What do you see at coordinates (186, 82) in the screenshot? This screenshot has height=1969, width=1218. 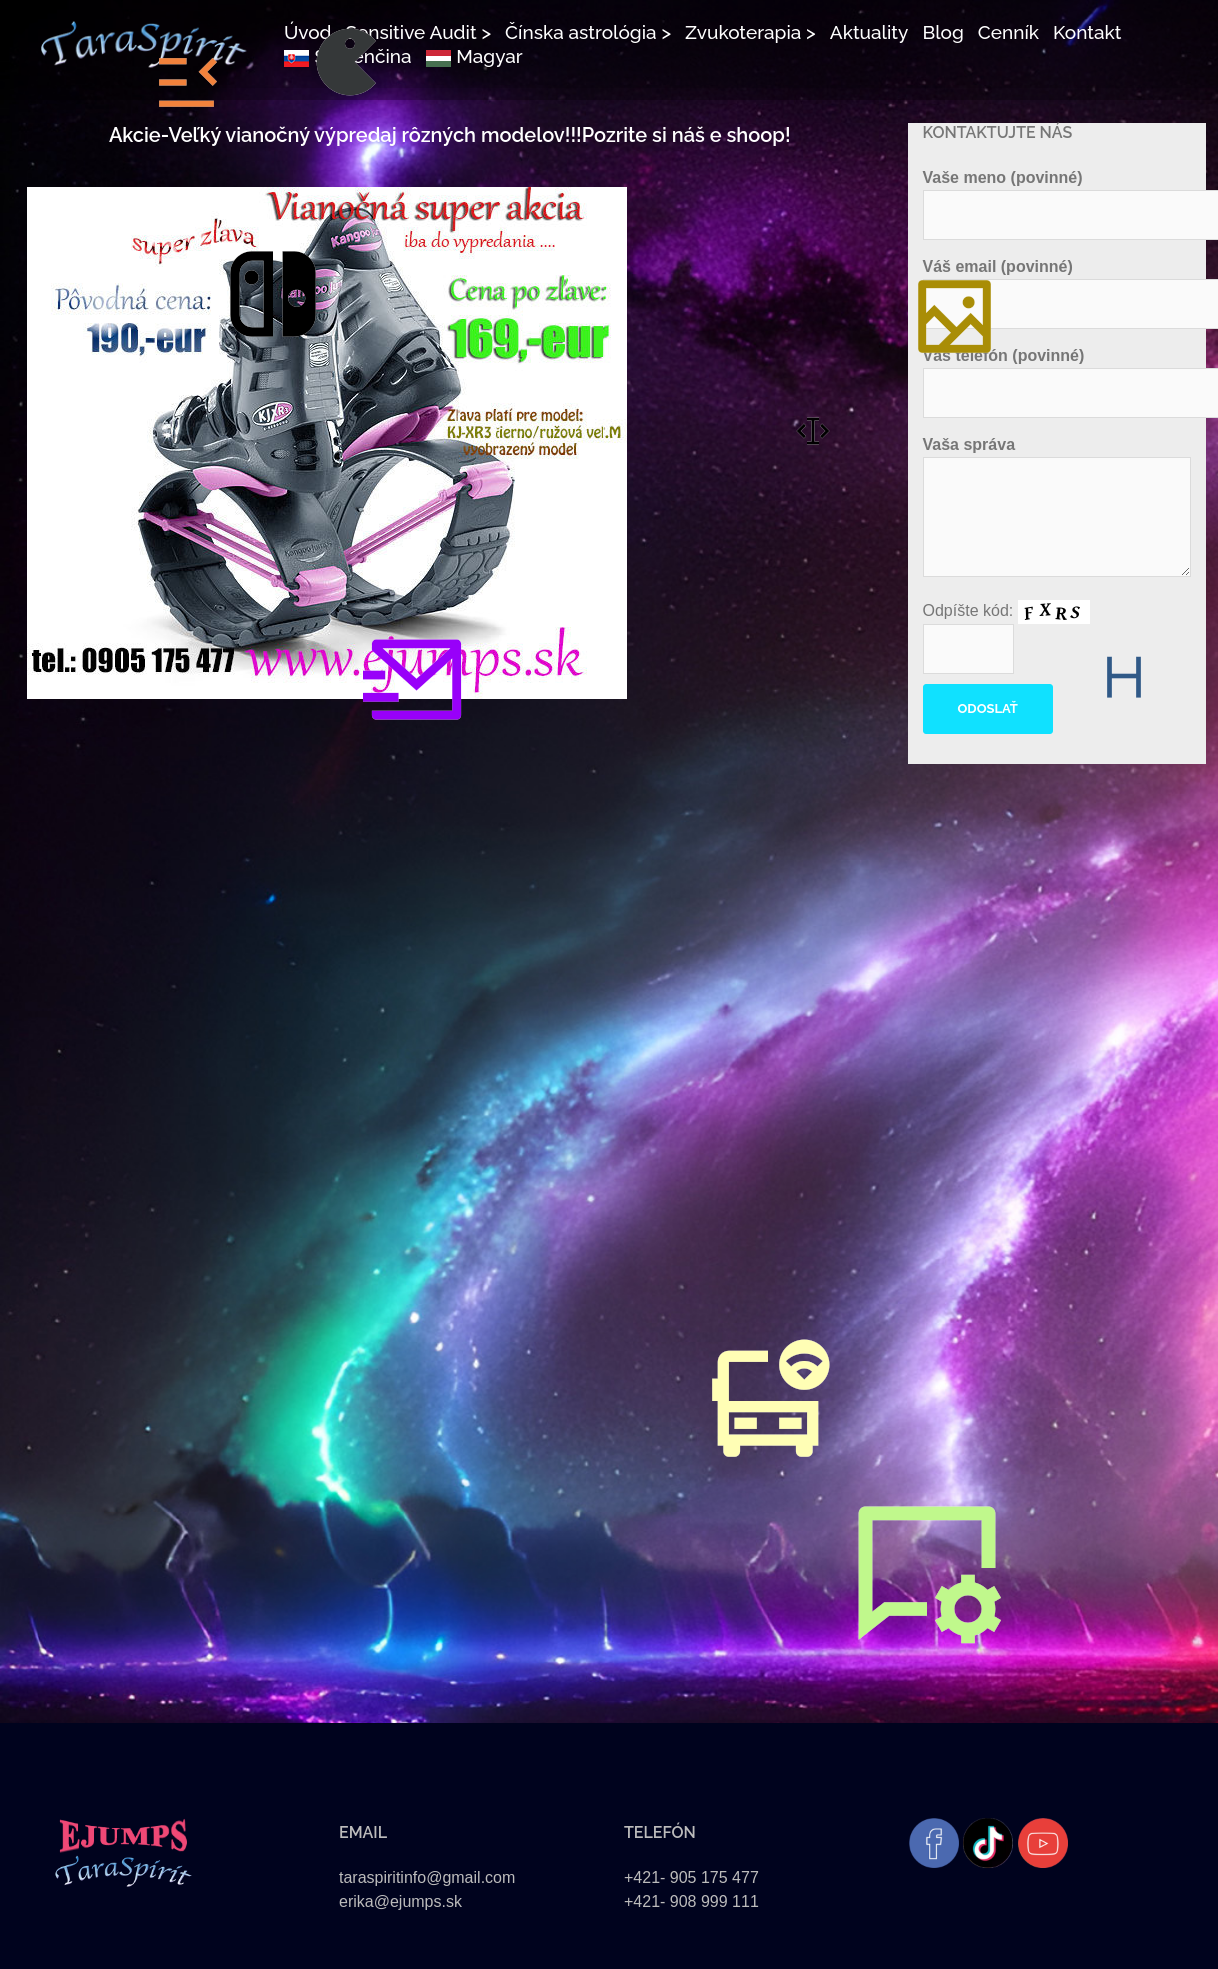 I see `collapse the sidebar menu` at bounding box center [186, 82].